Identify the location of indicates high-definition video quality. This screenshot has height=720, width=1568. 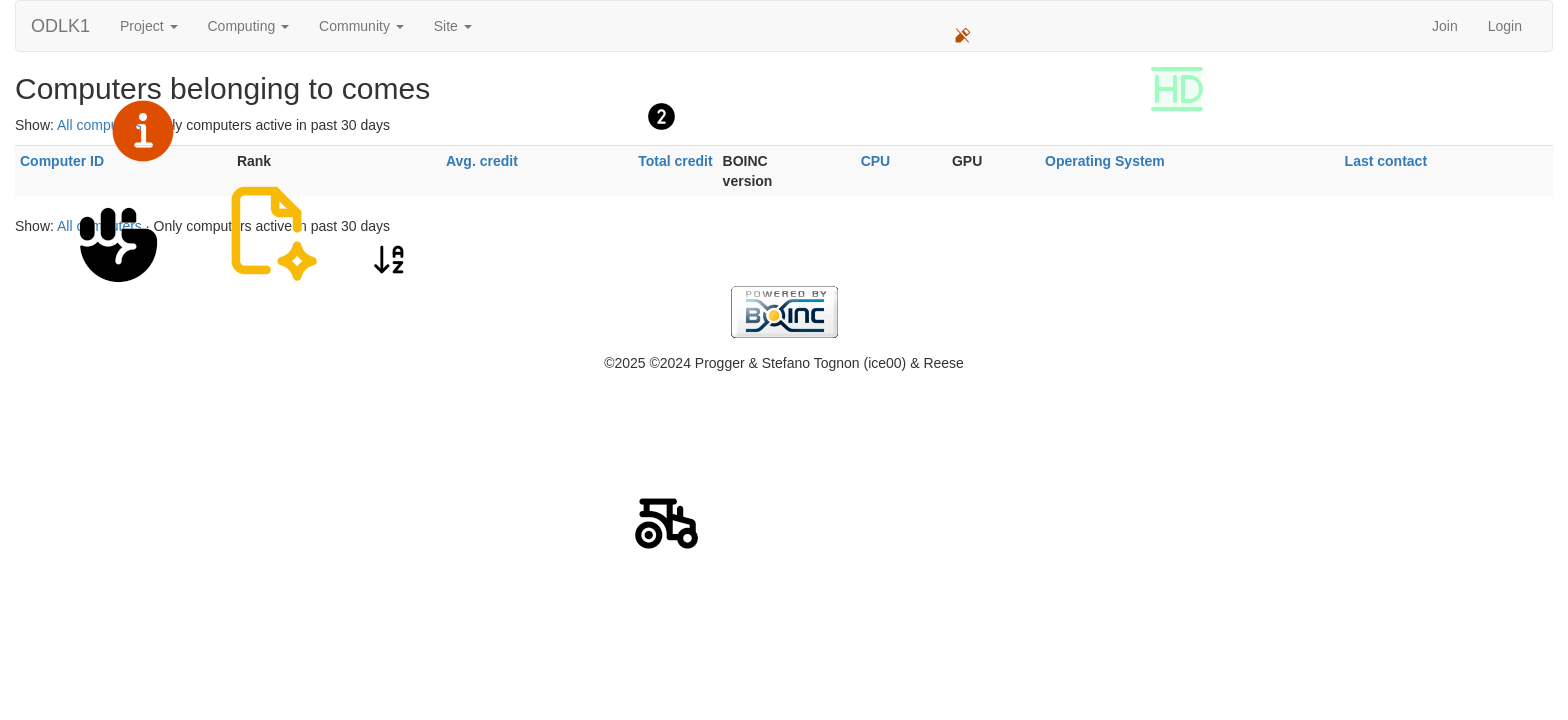
(1177, 89).